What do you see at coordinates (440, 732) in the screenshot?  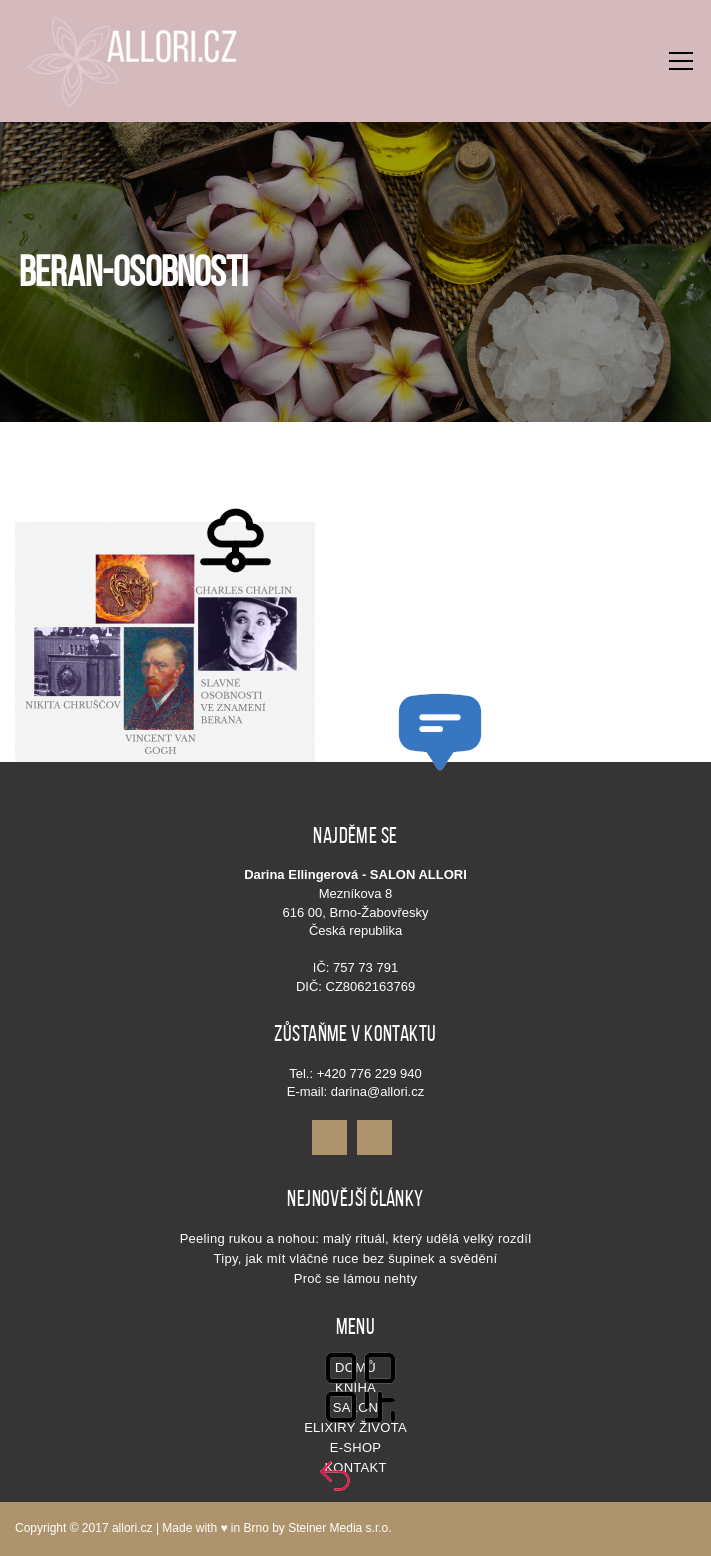 I see `open chat or messaging` at bounding box center [440, 732].